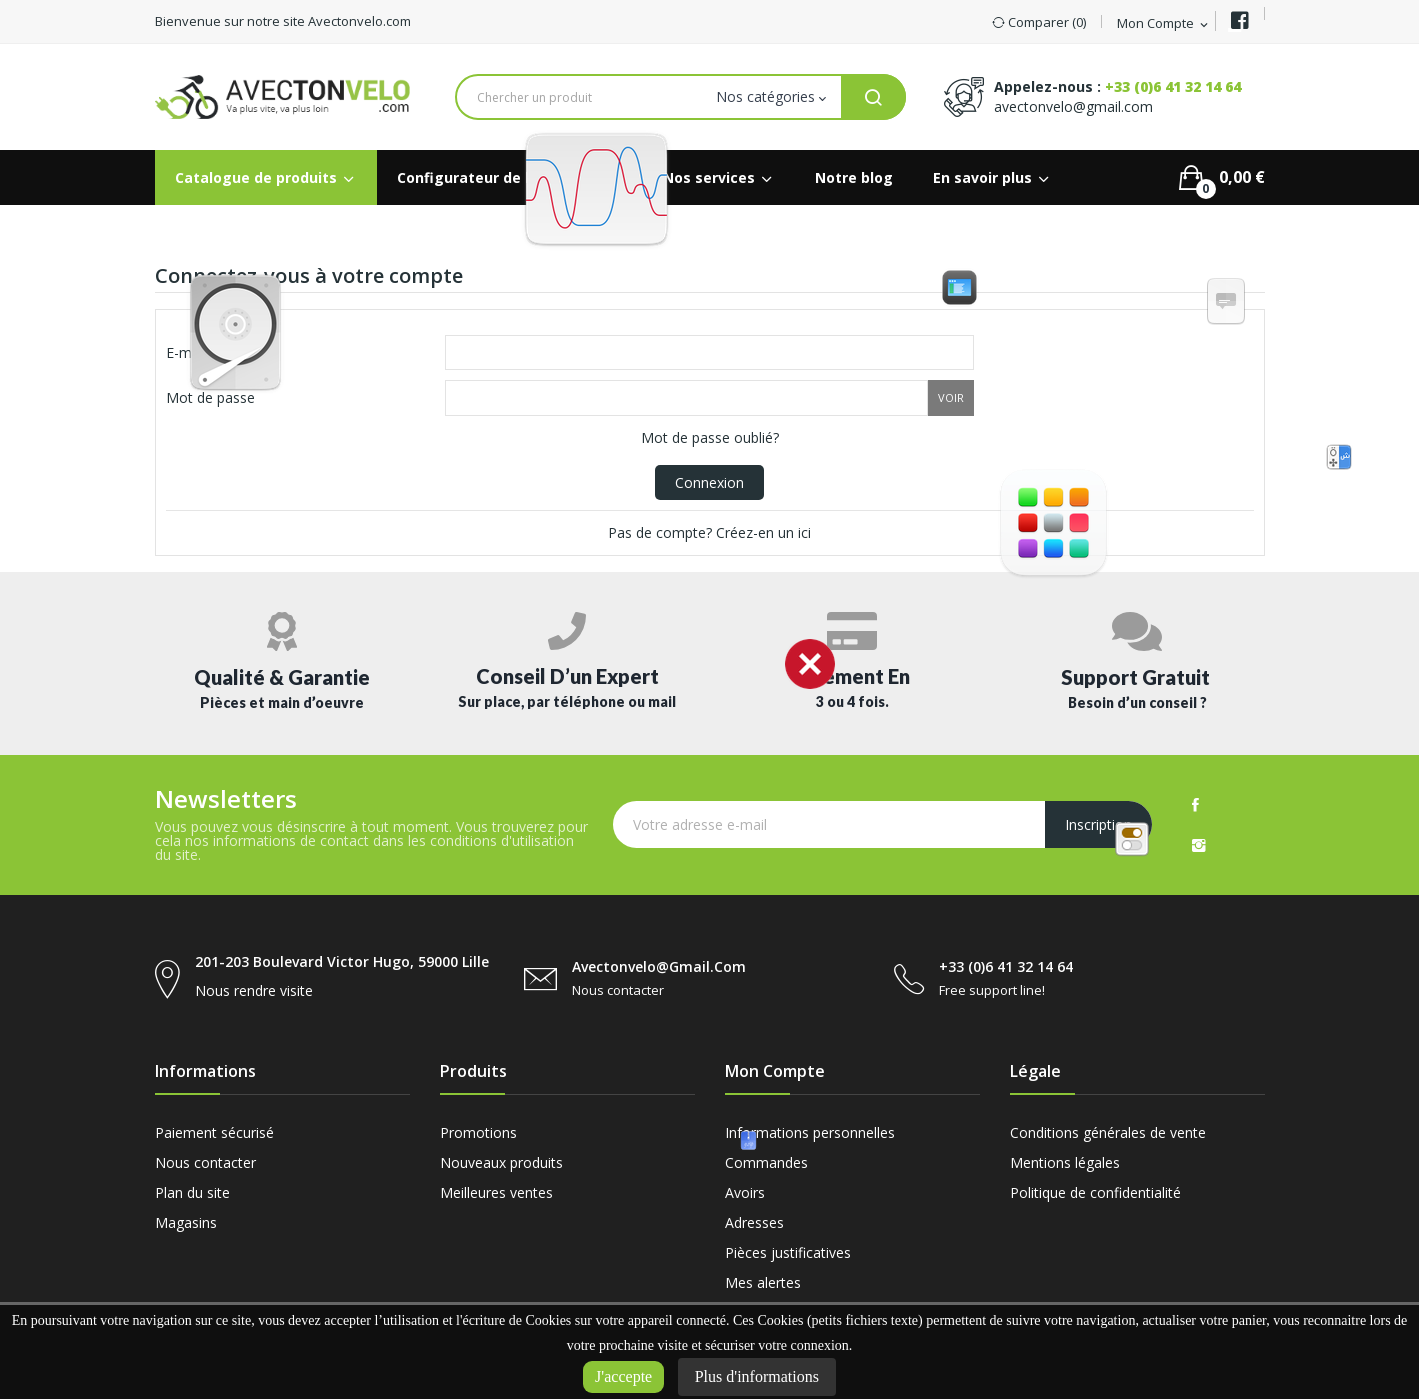 Image resolution: width=1419 pixels, height=1399 pixels. Describe the element at coordinates (235, 332) in the screenshot. I see `open disk management utility` at that location.